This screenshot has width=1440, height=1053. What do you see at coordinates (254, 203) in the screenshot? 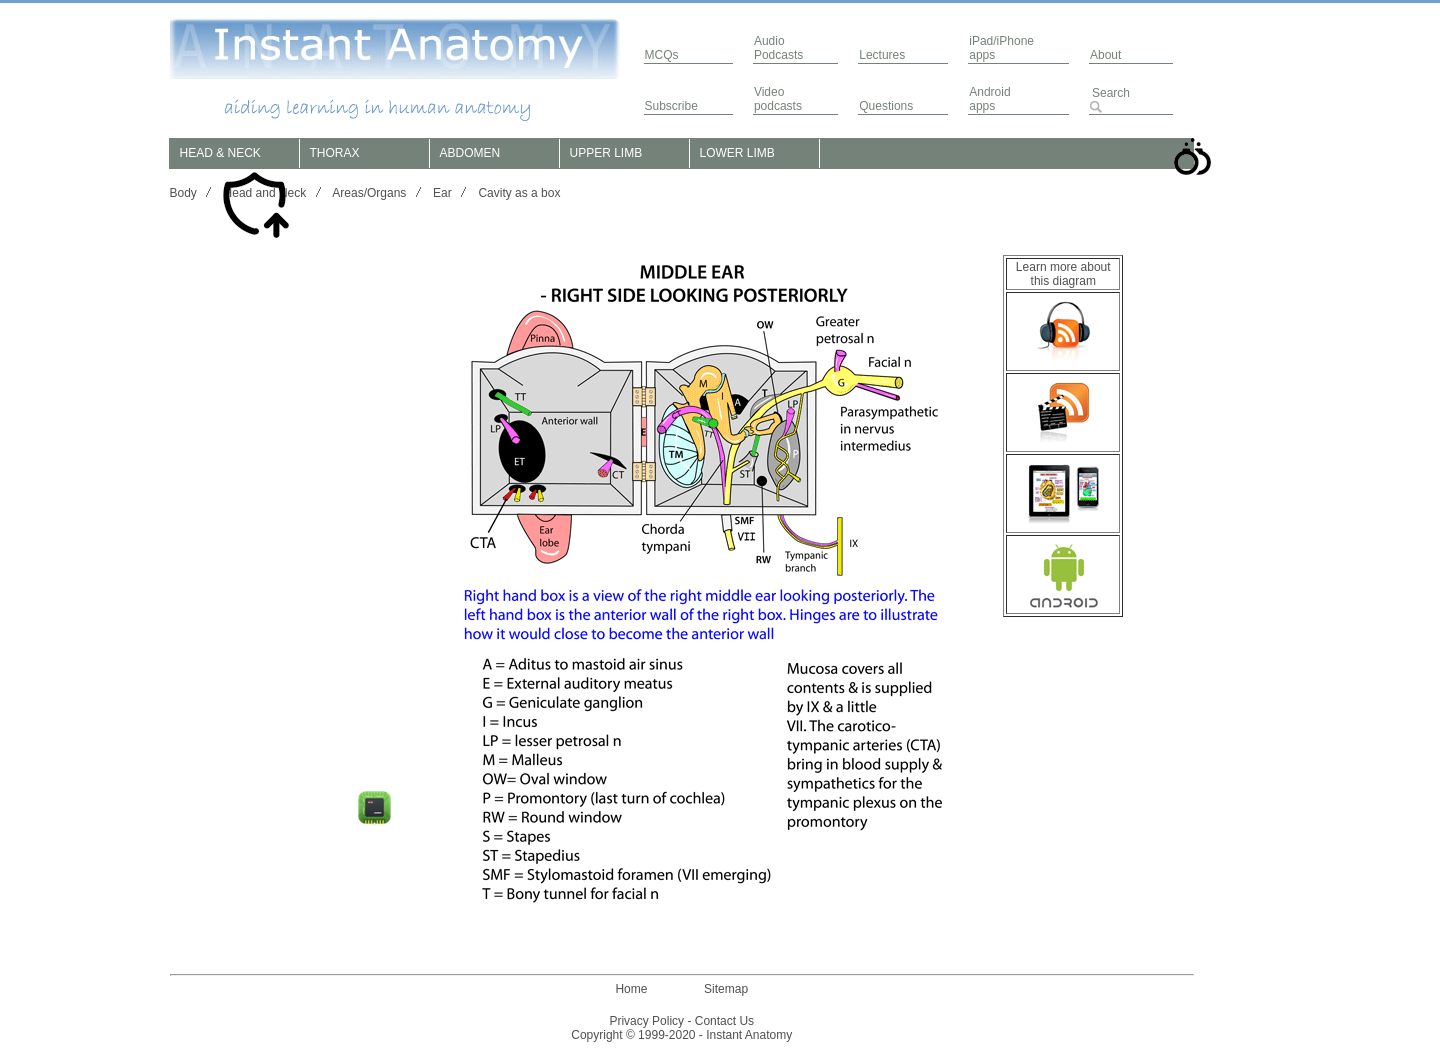
I see `upgrade or enhance security protection` at bounding box center [254, 203].